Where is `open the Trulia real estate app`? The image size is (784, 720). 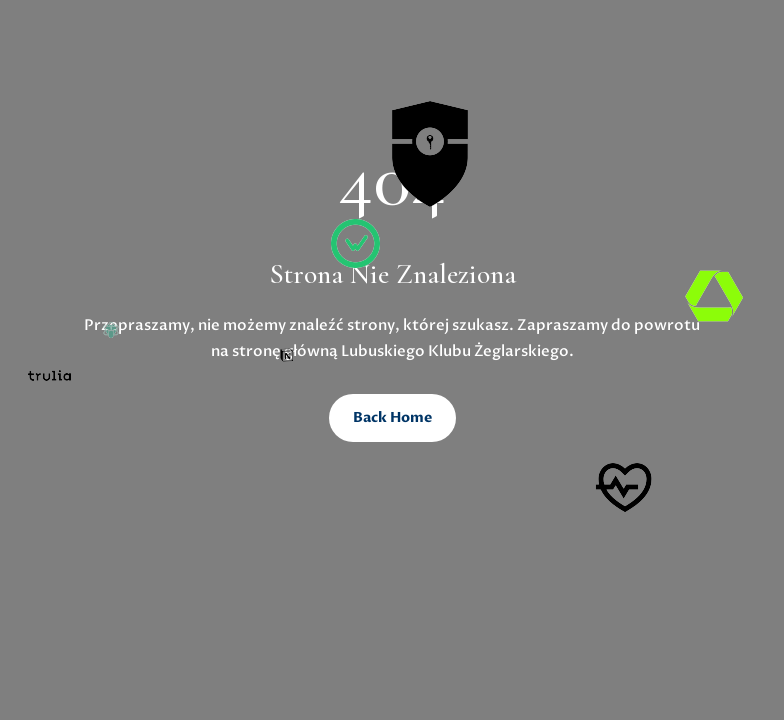 open the Trulia real estate app is located at coordinates (49, 375).